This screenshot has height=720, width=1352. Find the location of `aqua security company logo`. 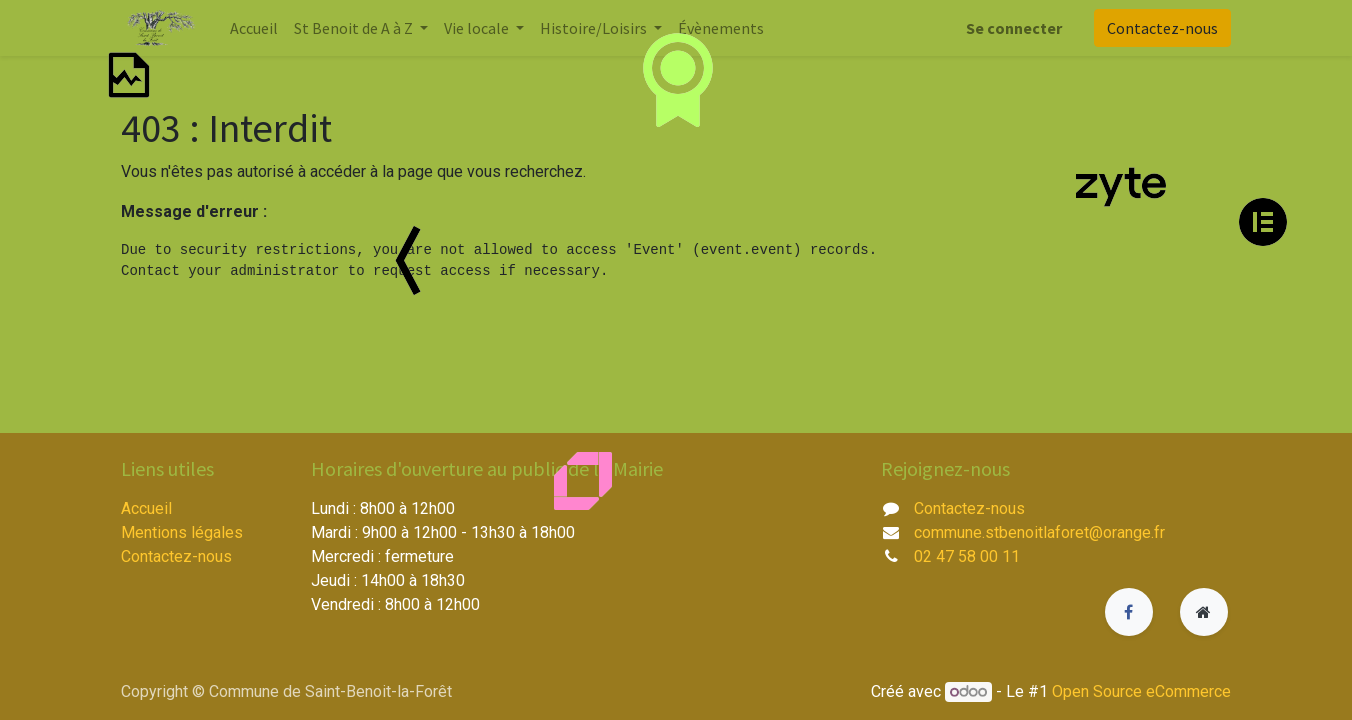

aqua security company logo is located at coordinates (583, 481).